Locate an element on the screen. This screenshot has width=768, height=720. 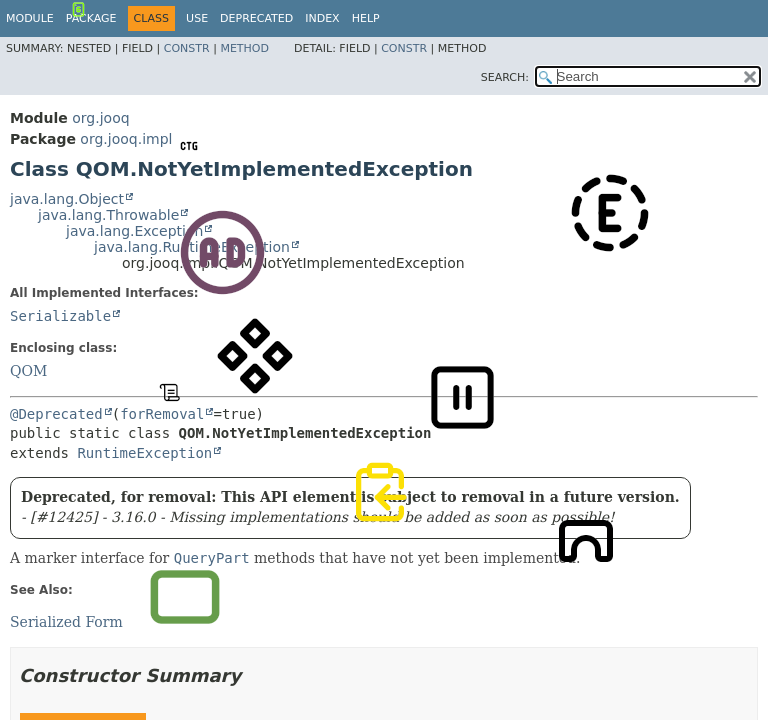
view UI components library is located at coordinates (255, 356).